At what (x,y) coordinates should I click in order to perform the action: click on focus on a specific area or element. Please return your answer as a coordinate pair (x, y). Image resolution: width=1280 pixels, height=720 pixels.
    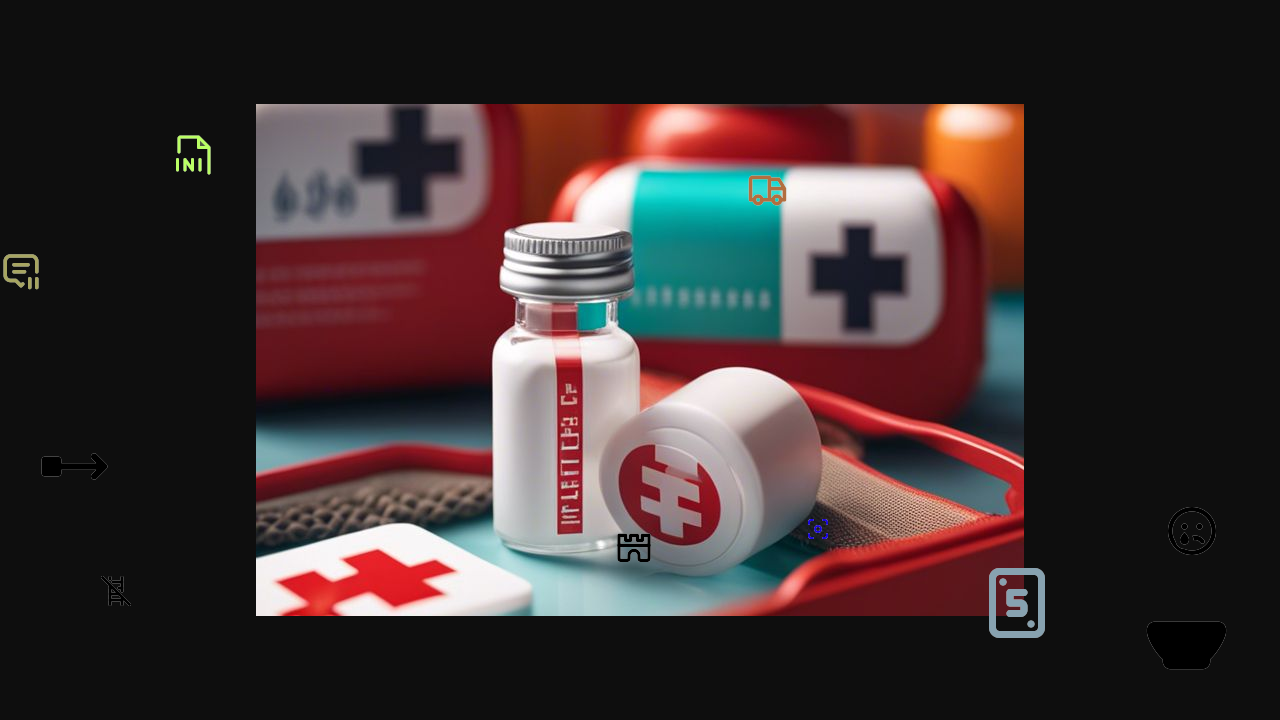
    Looking at the image, I should click on (818, 529).